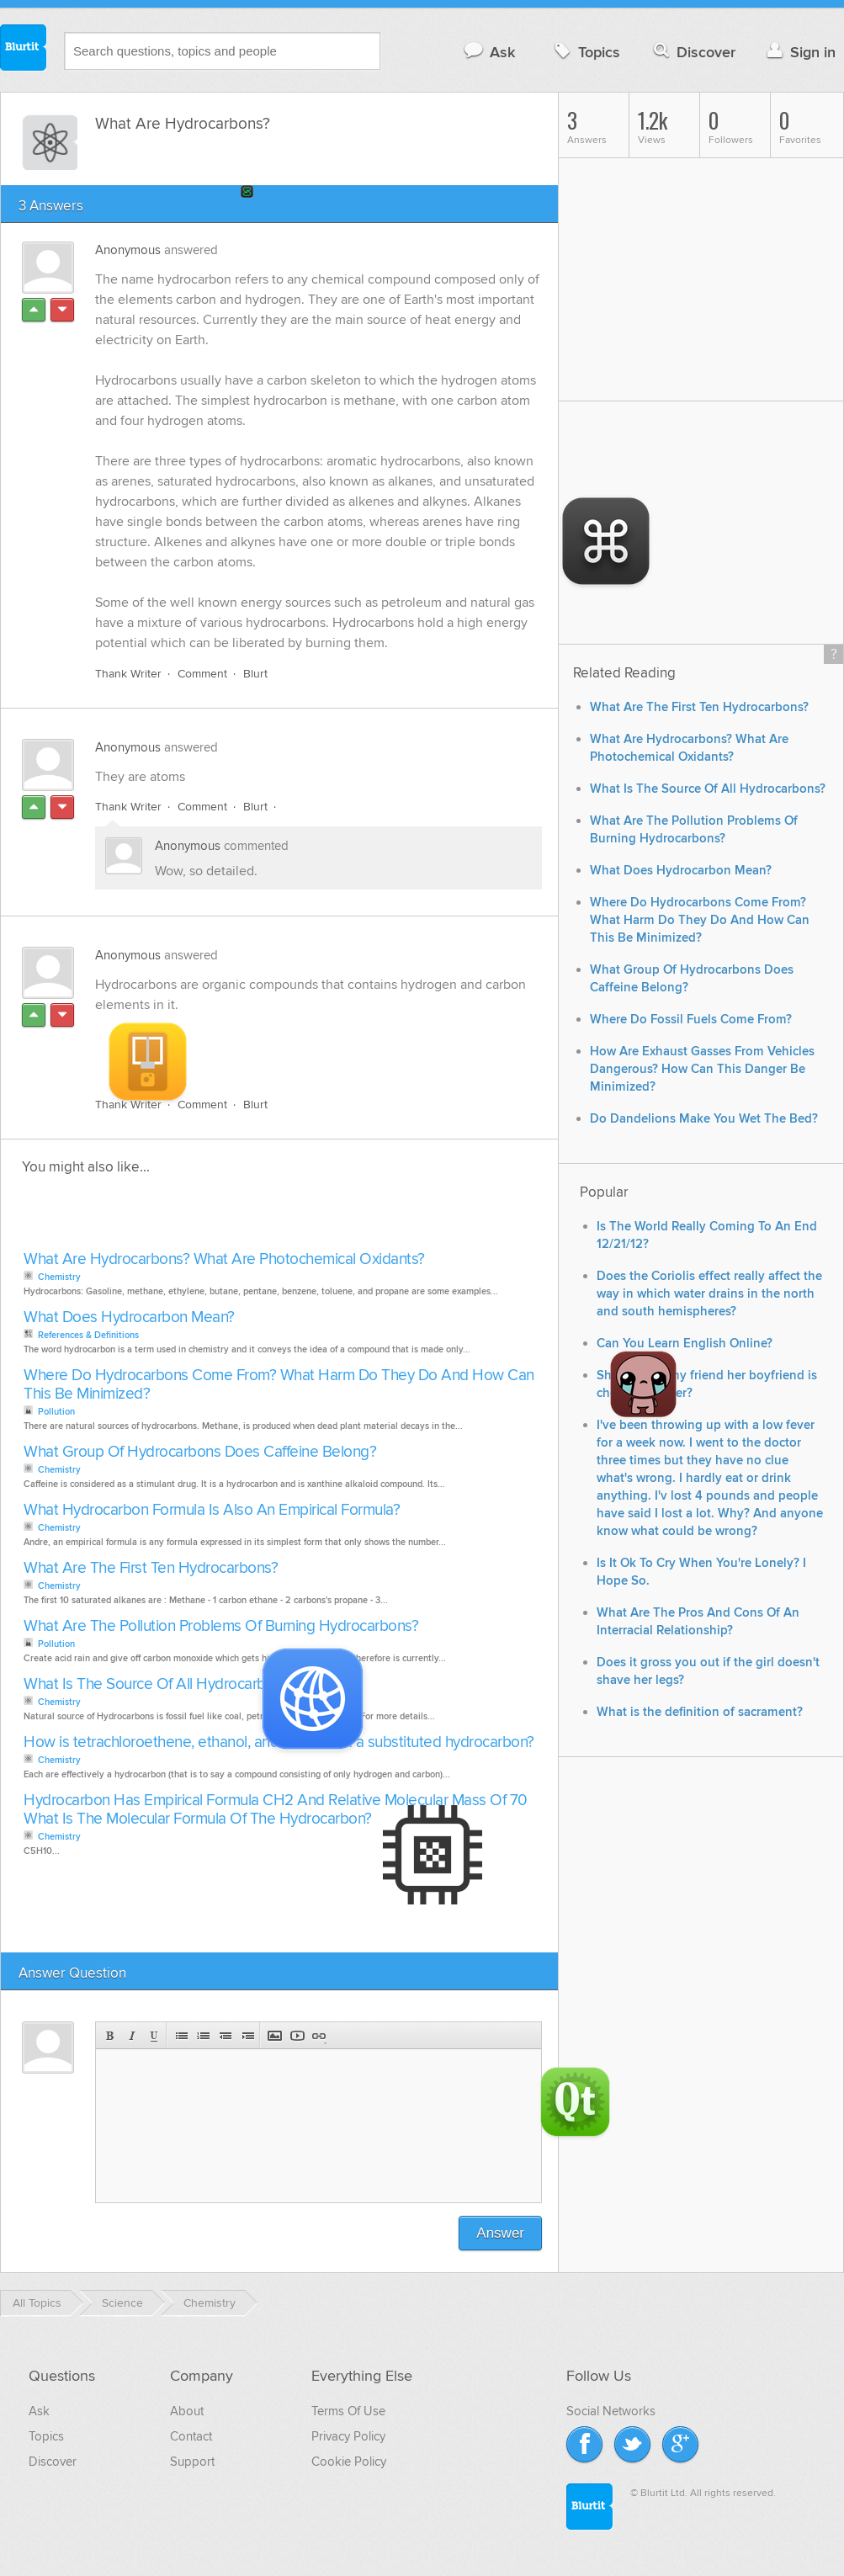 Image resolution: width=844 pixels, height=2576 pixels. I want to click on access web-based applications, so click(312, 1698).